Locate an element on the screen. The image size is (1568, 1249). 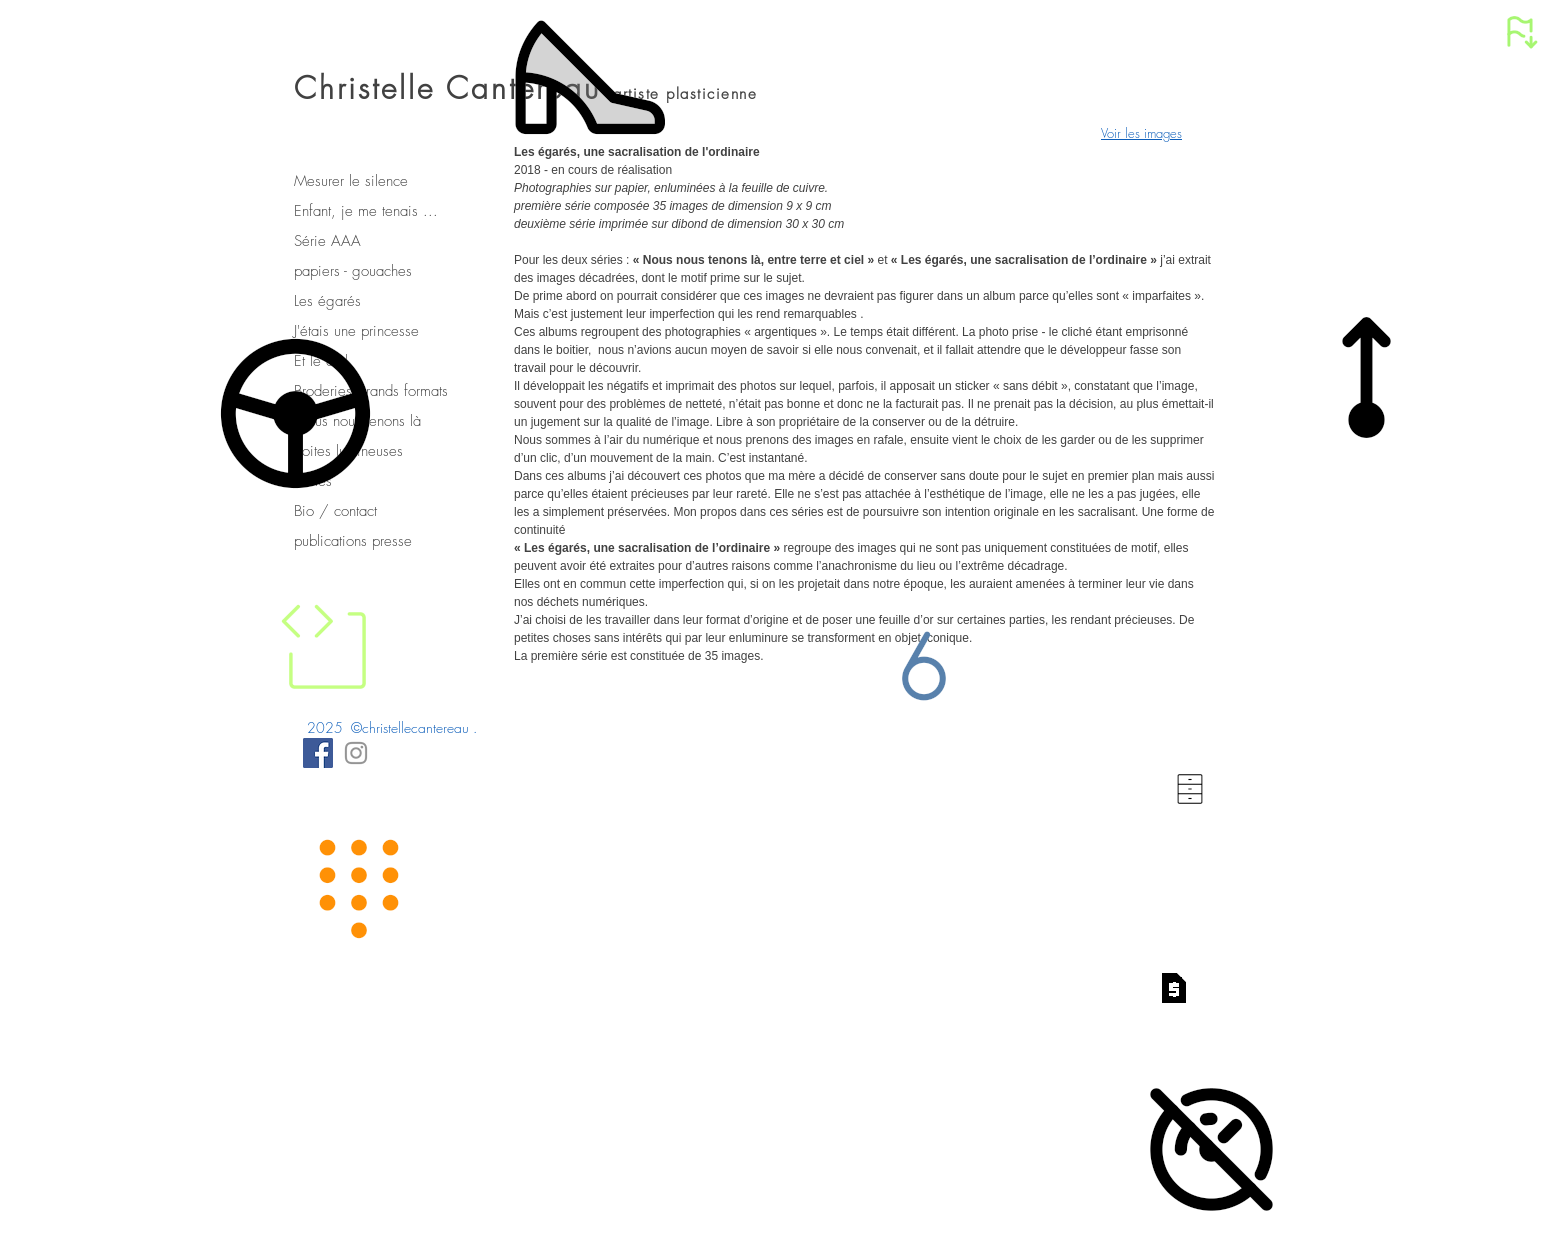
browse furniture or home decor items is located at coordinates (1190, 789).